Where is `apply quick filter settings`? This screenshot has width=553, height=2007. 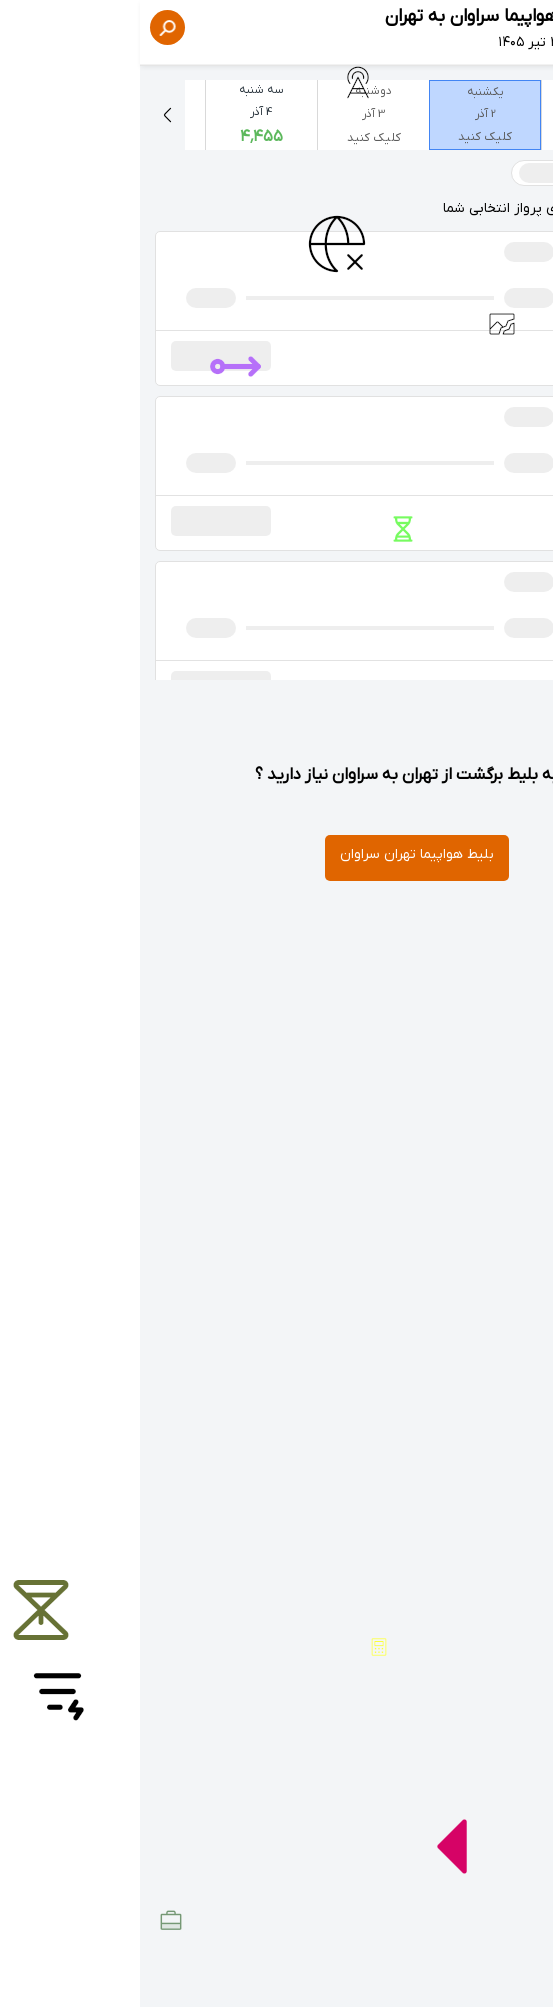
apply quick filter settings is located at coordinates (57, 1691).